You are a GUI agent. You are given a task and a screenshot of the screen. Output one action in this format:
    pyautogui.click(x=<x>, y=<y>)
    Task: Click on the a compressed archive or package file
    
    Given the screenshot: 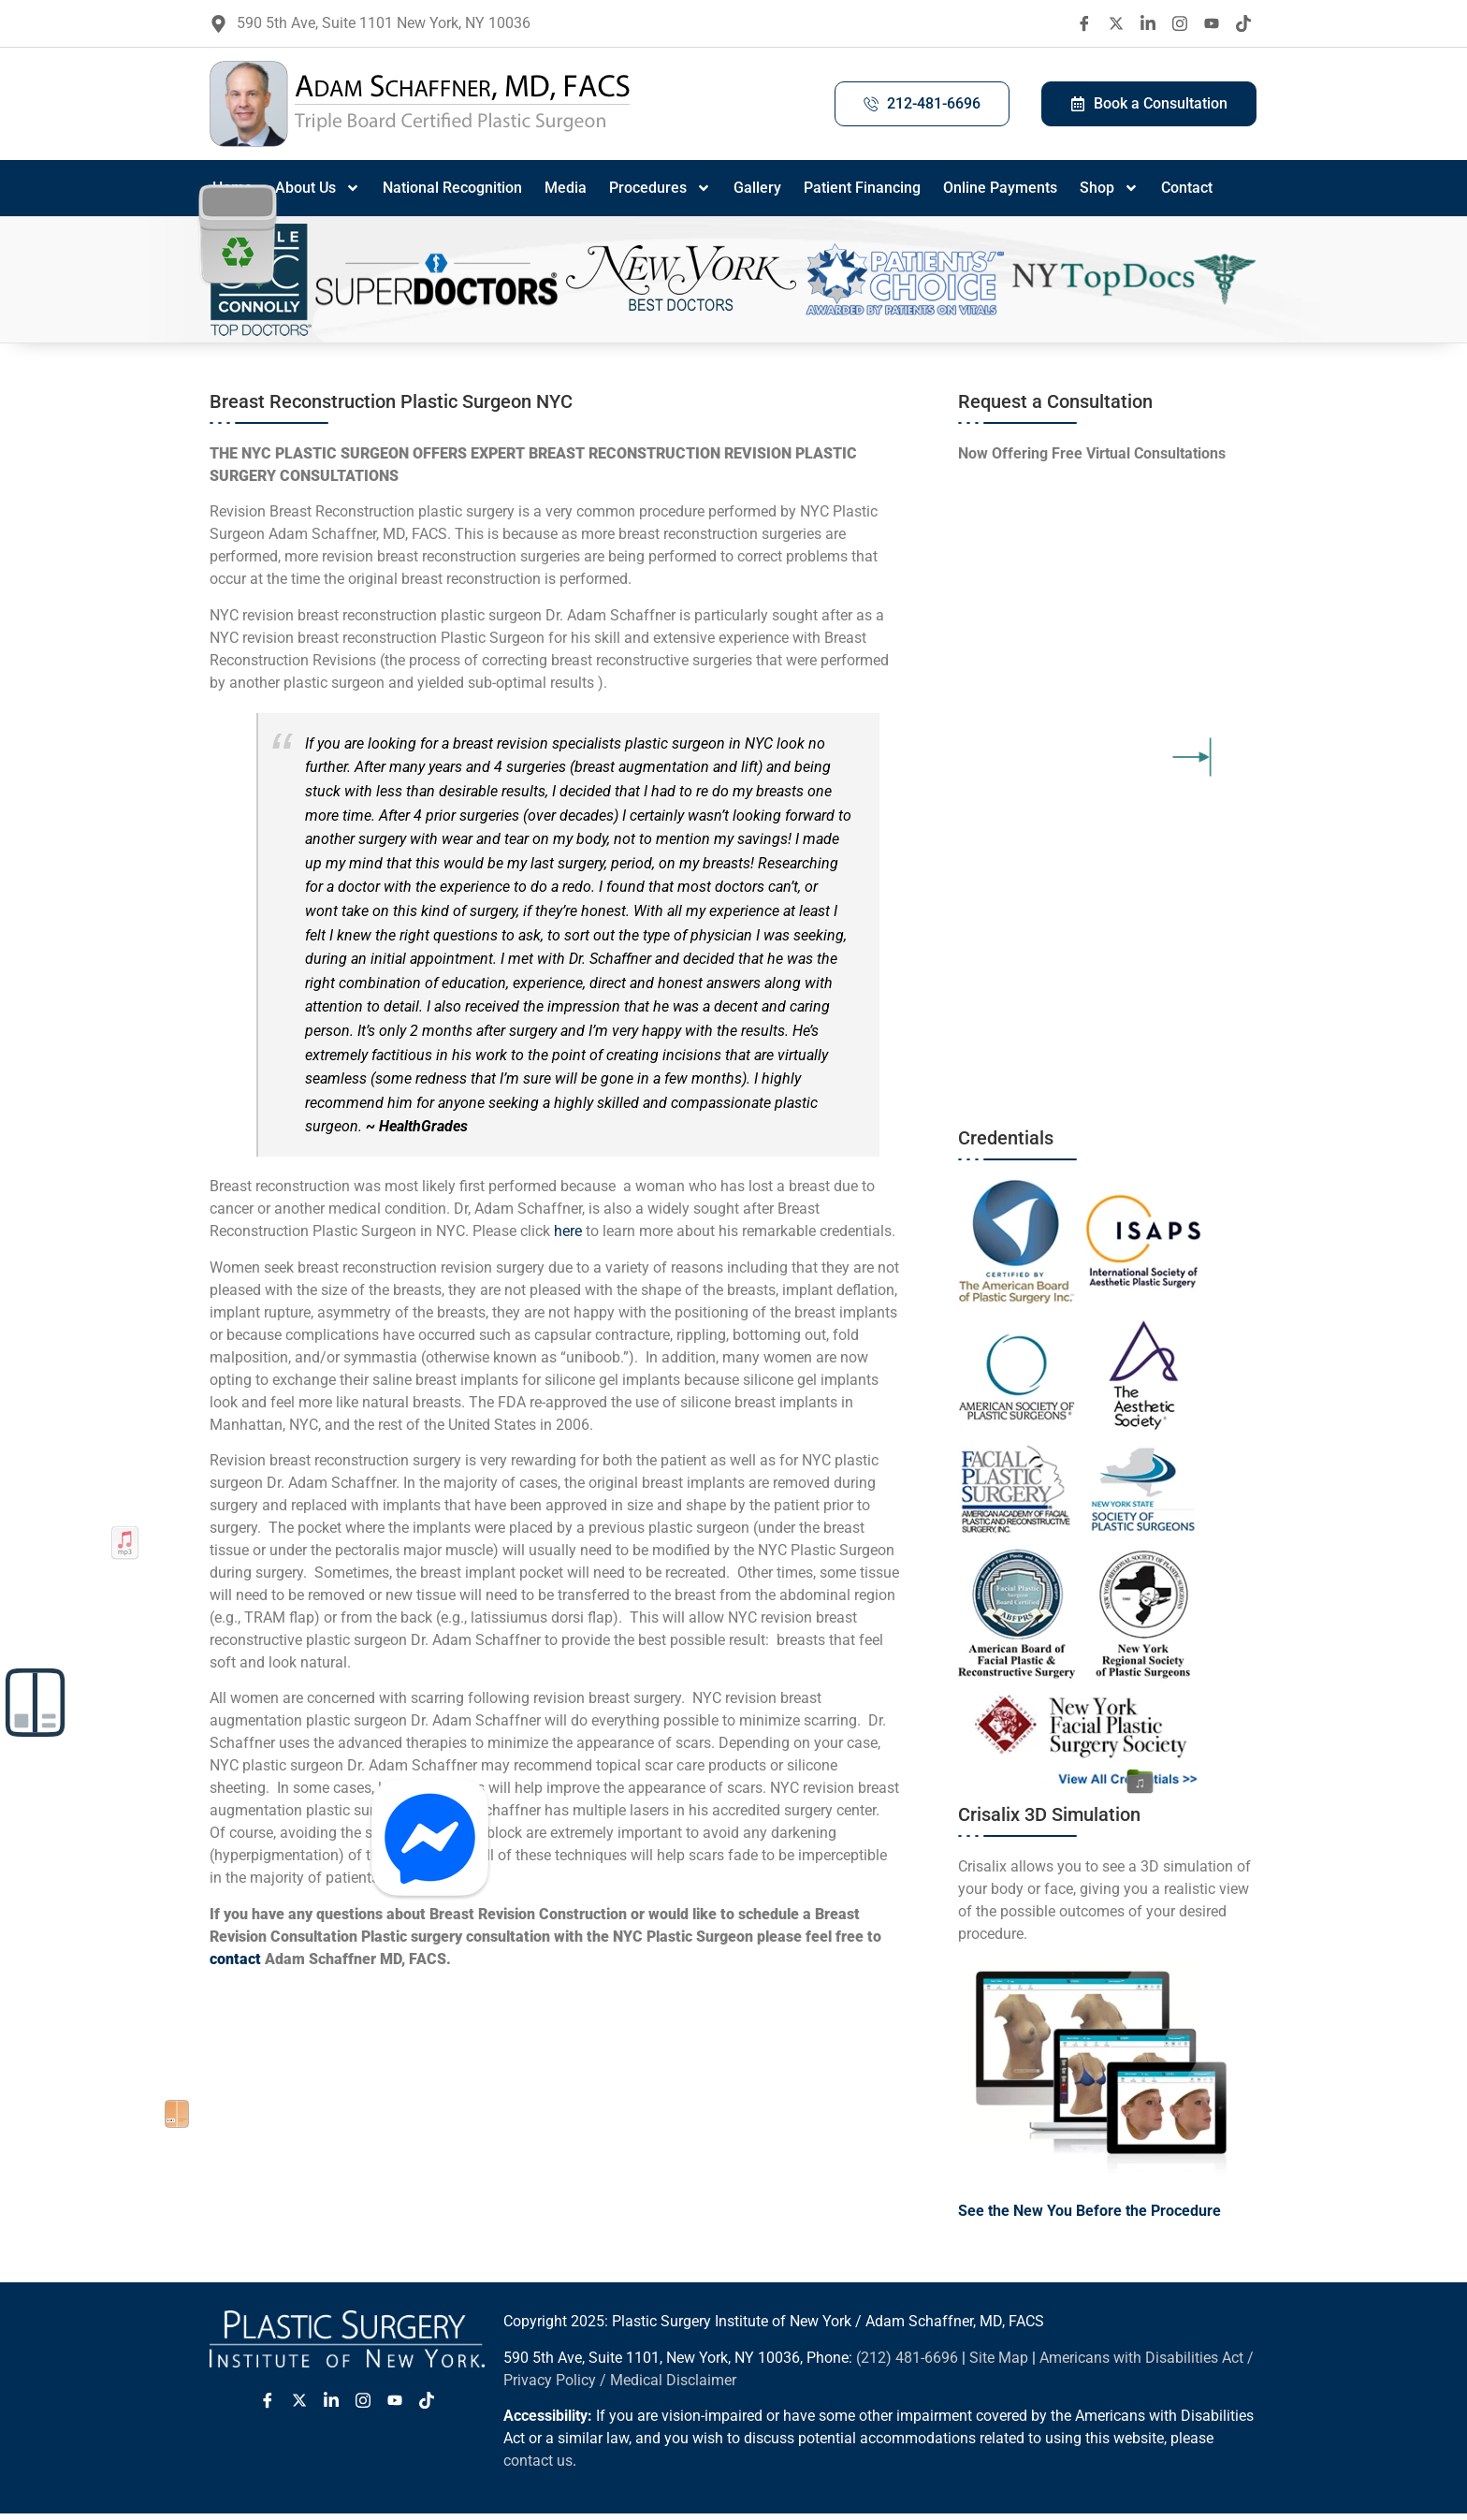 What is the action you would take?
    pyautogui.click(x=177, y=2114)
    